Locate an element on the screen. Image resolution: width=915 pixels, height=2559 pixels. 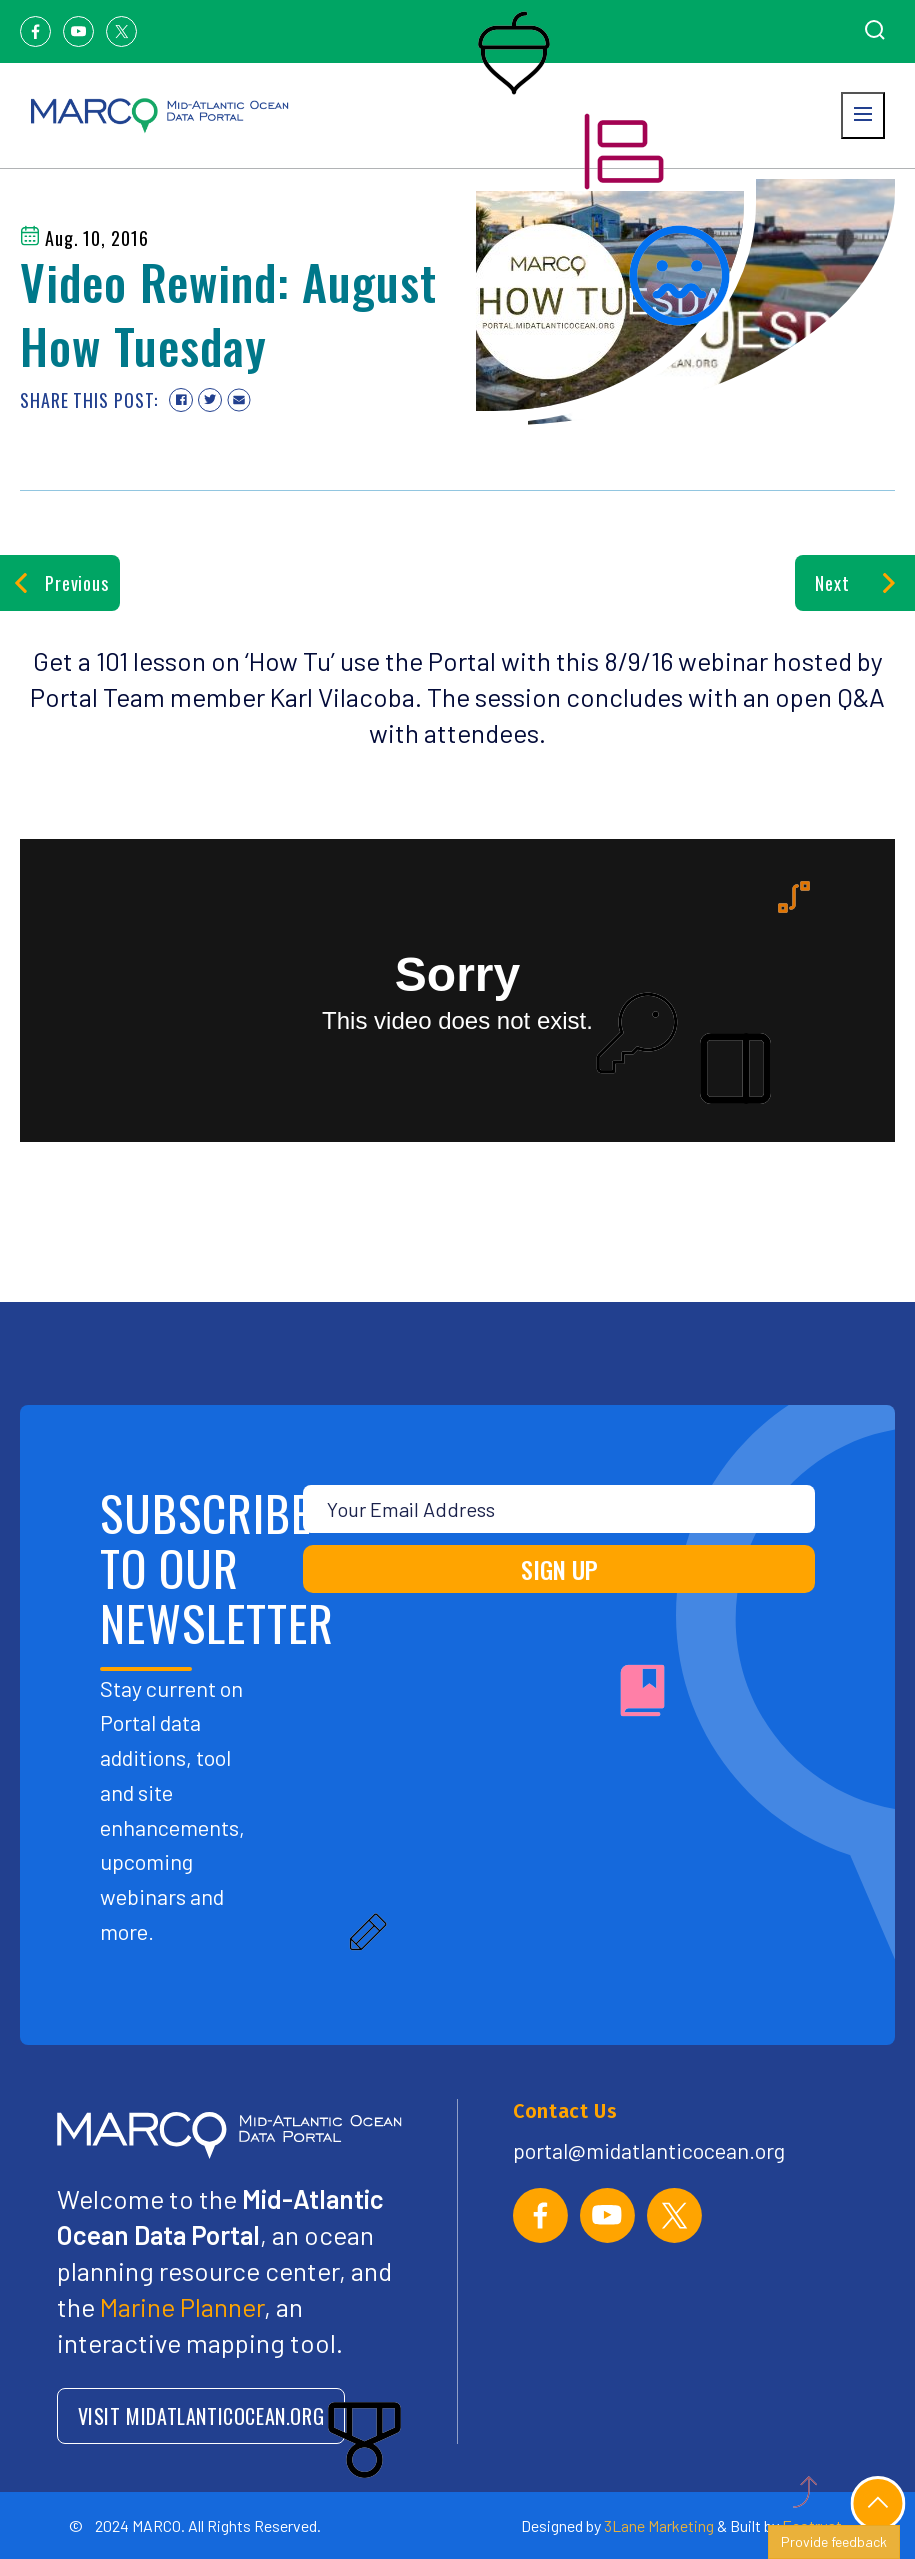
indicates nervous or anxious status is located at coordinates (679, 275).